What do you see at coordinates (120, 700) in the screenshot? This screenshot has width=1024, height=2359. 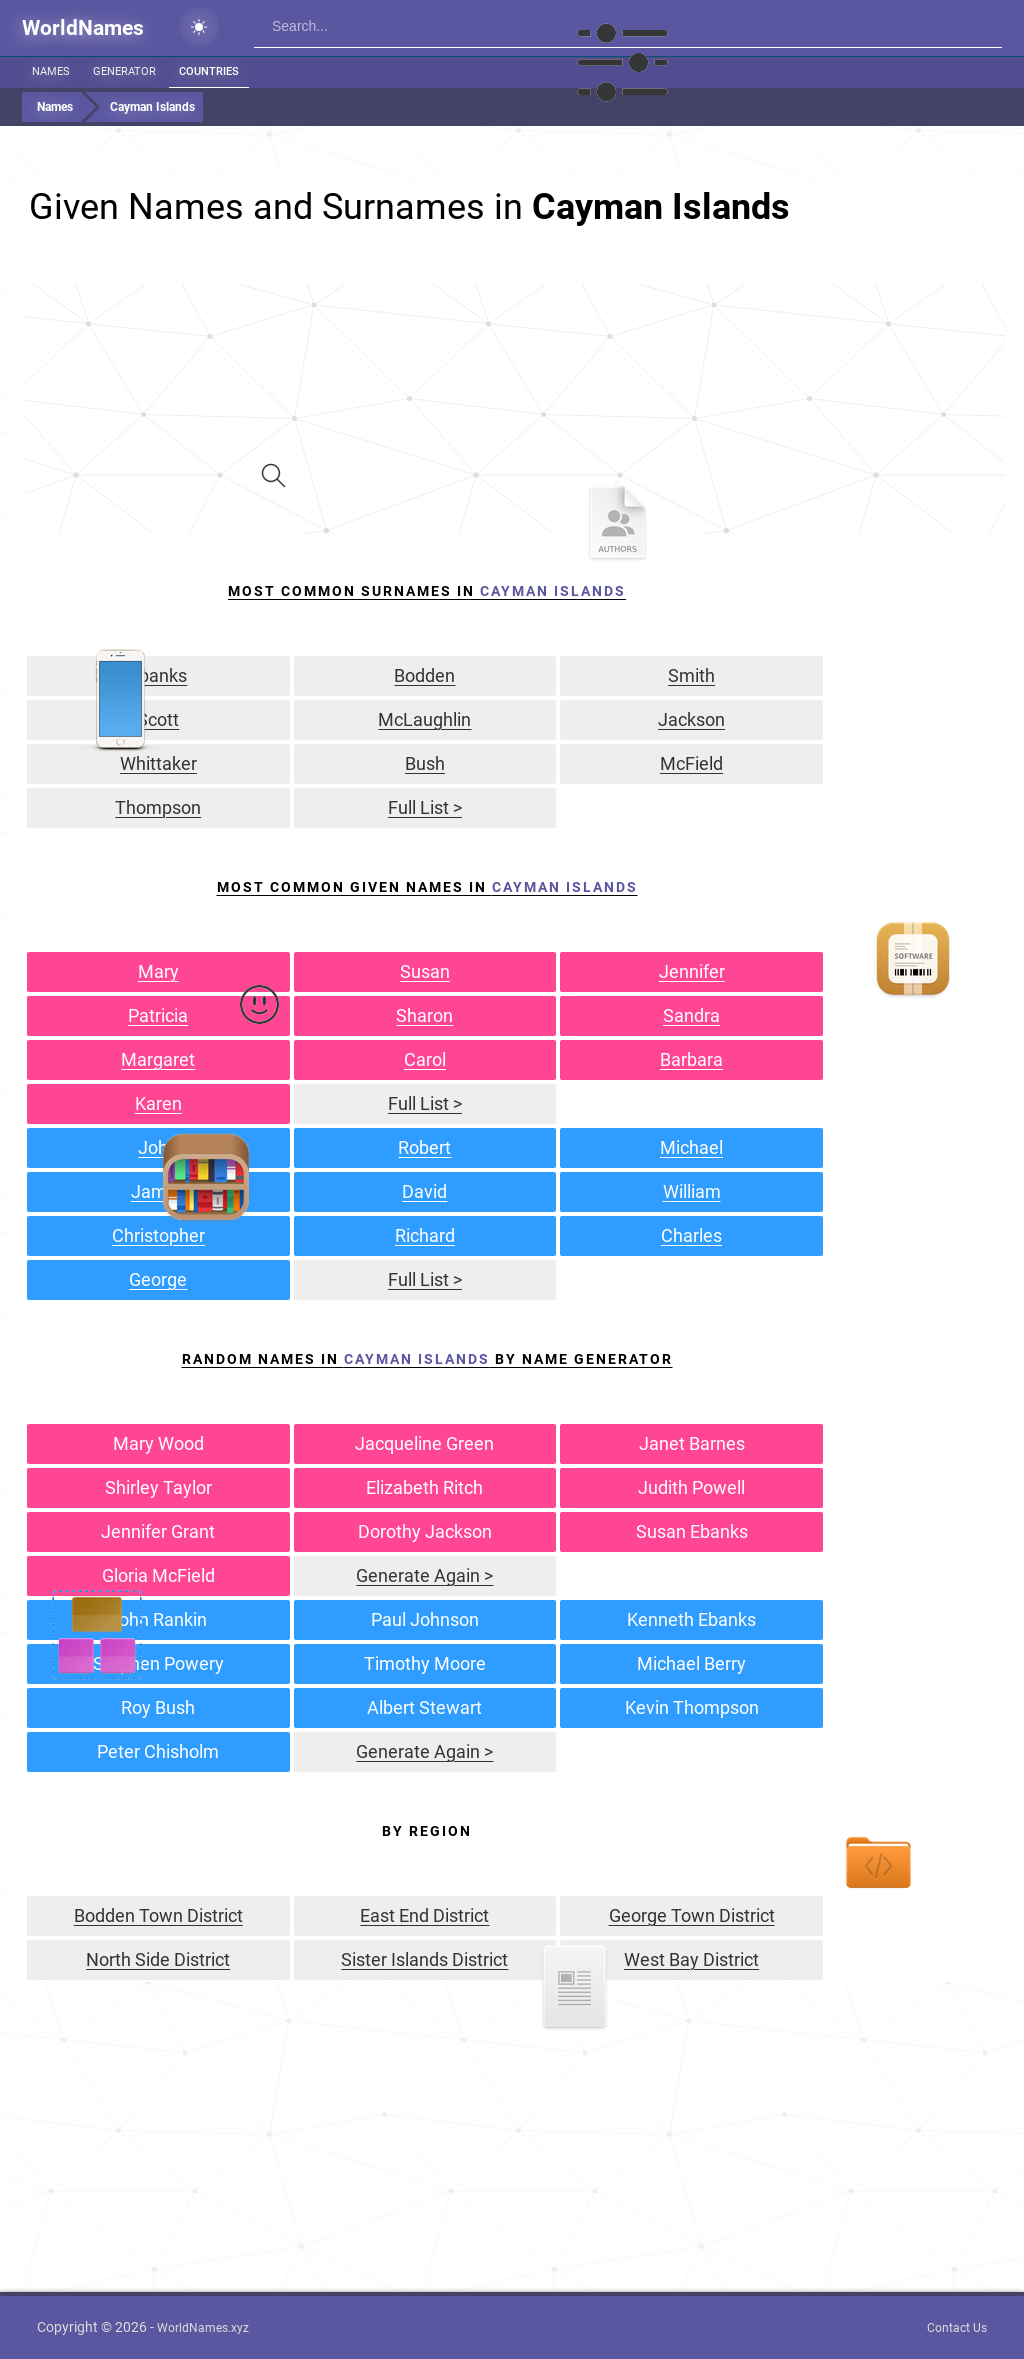 I see `manage connected iPhone device` at bounding box center [120, 700].